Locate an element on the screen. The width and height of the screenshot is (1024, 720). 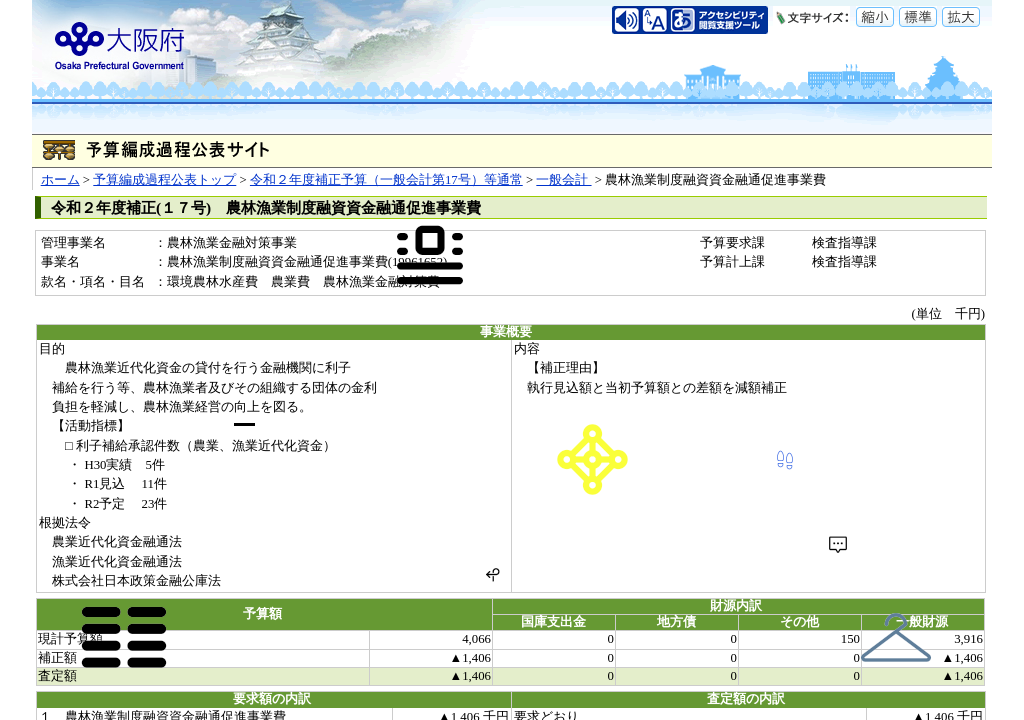
remove an item from a list is located at coordinates (244, 424).